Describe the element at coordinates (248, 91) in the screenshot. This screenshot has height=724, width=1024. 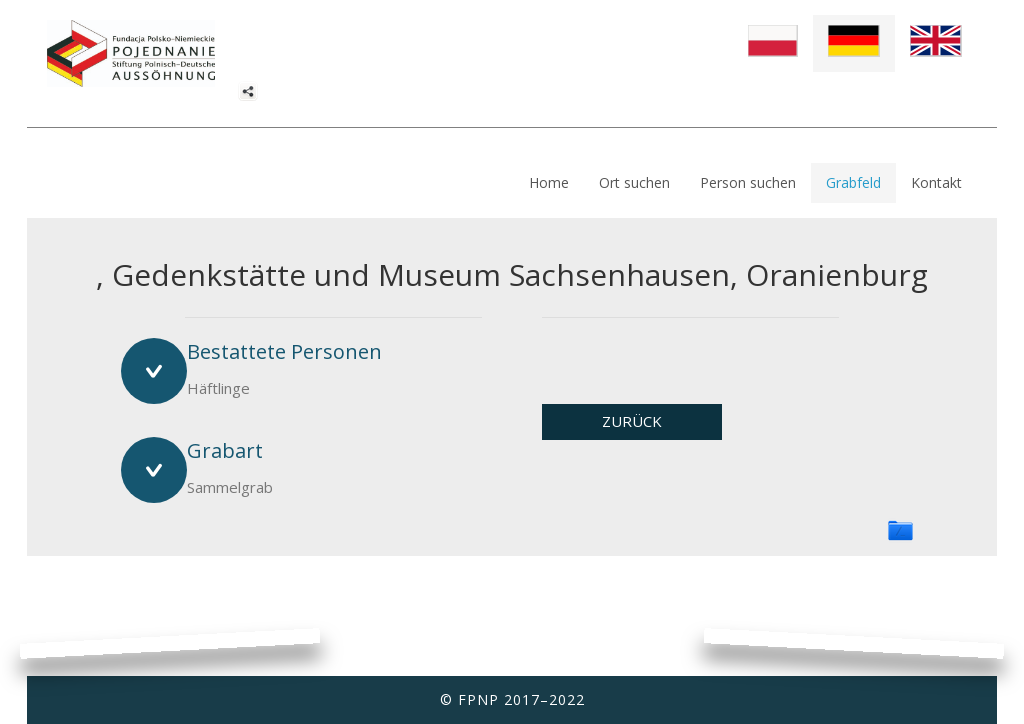
I see `open sharing preferences` at that location.